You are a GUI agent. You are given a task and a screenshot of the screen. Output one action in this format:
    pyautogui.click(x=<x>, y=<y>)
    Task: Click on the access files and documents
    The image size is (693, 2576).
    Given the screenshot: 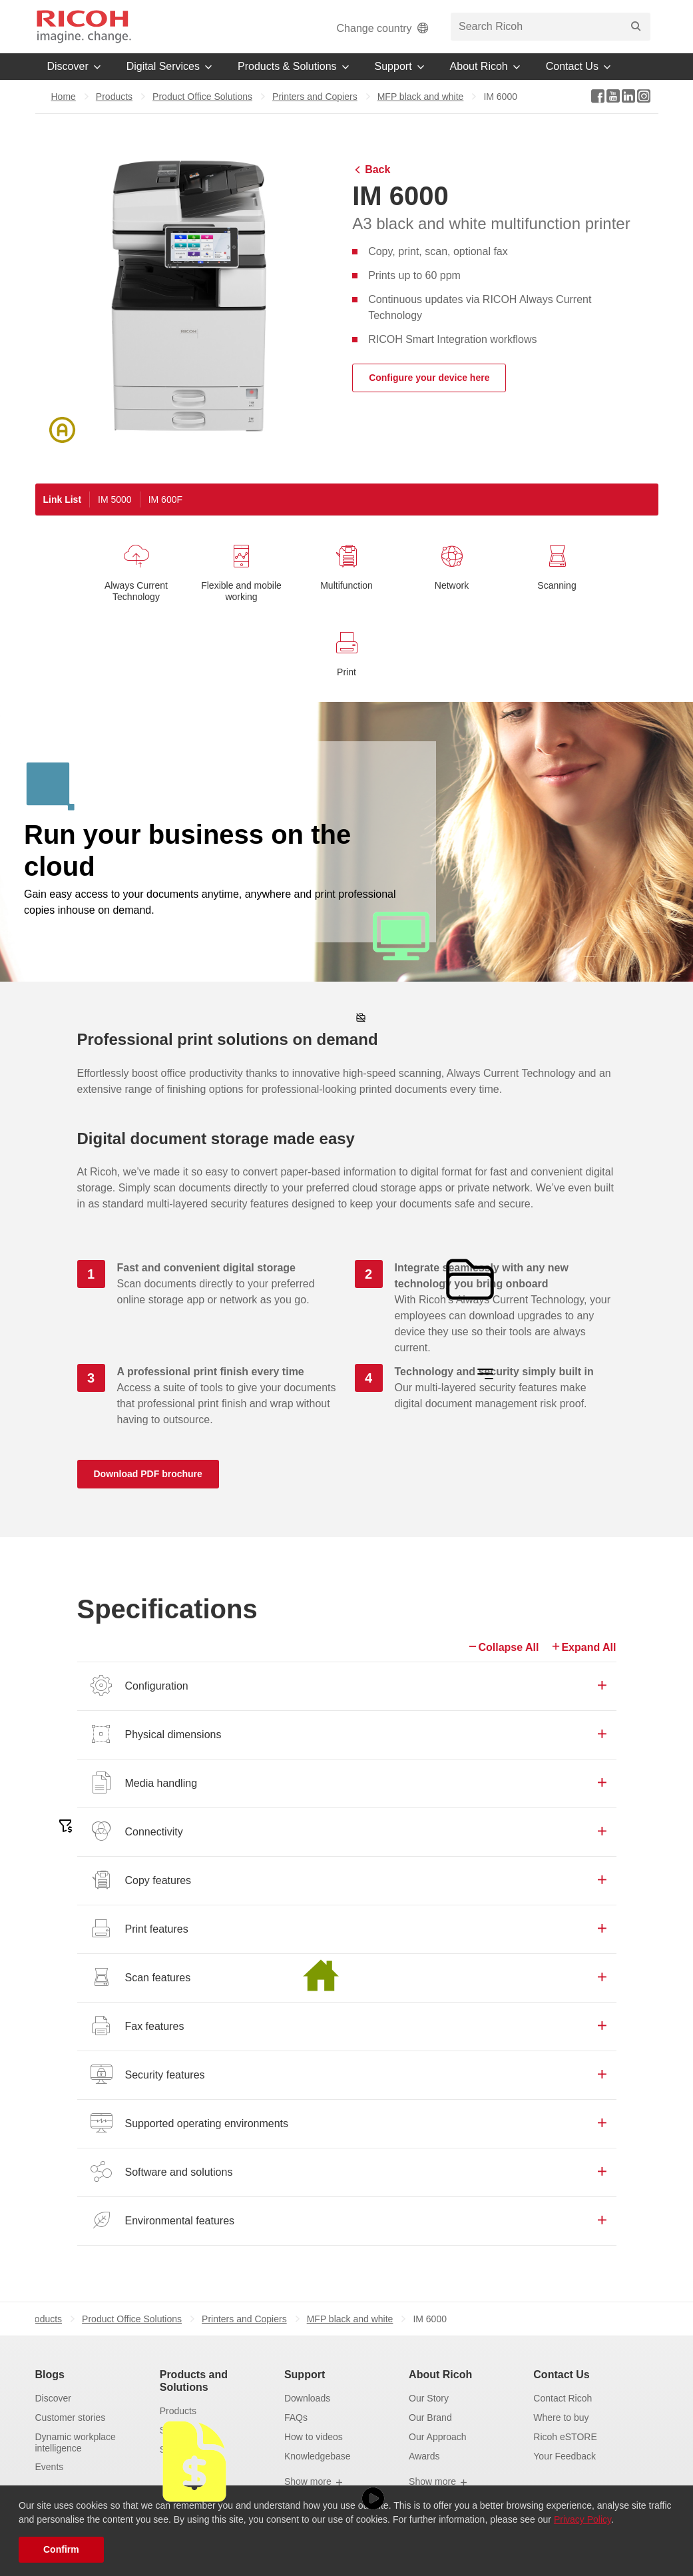 What is the action you would take?
    pyautogui.click(x=470, y=1279)
    